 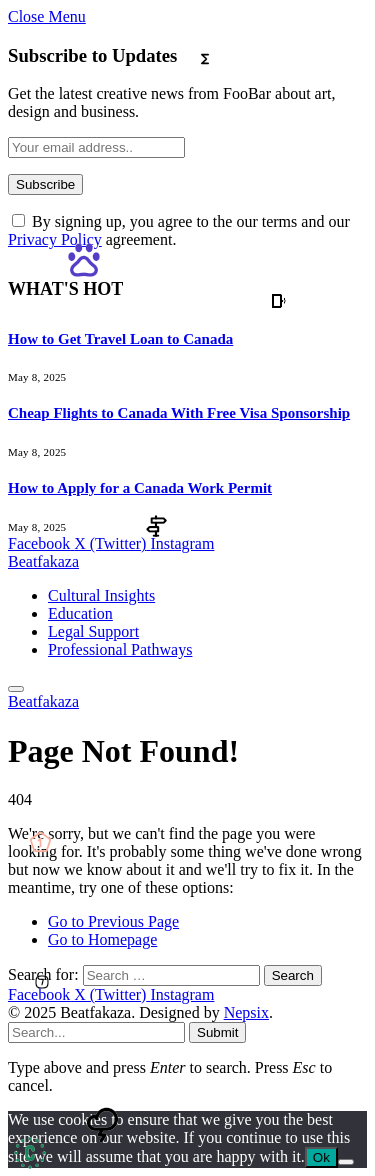 What do you see at coordinates (30, 1153) in the screenshot?
I see `indicates copyright or creative commons status` at bounding box center [30, 1153].